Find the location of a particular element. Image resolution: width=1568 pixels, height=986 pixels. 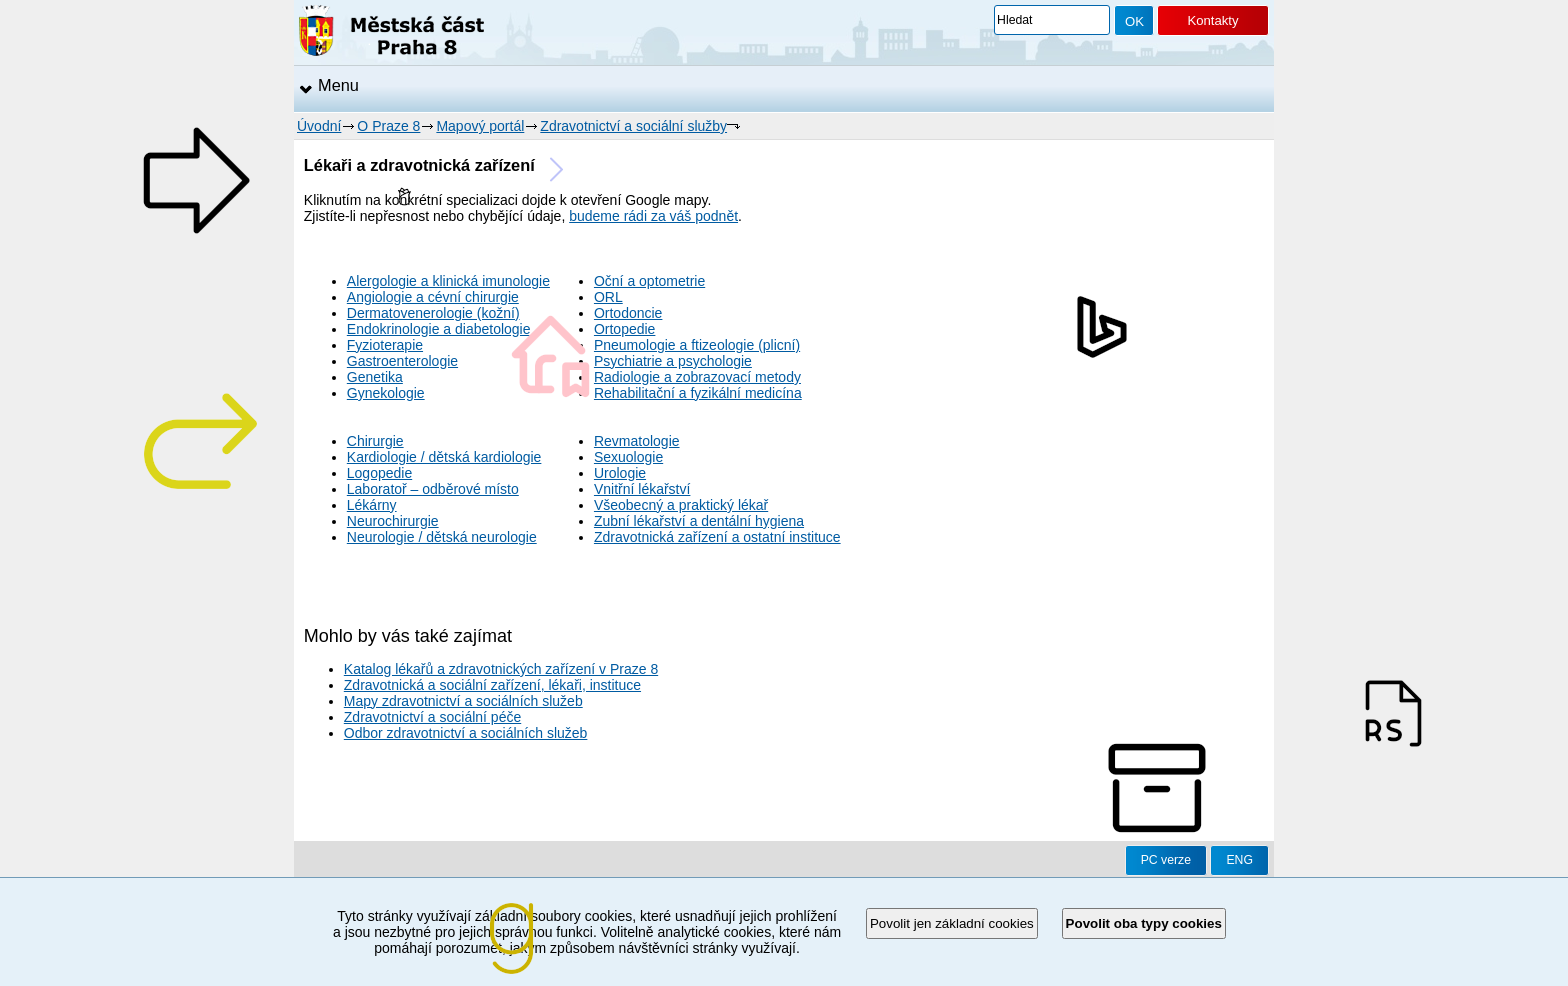

redo last action is located at coordinates (200, 445).